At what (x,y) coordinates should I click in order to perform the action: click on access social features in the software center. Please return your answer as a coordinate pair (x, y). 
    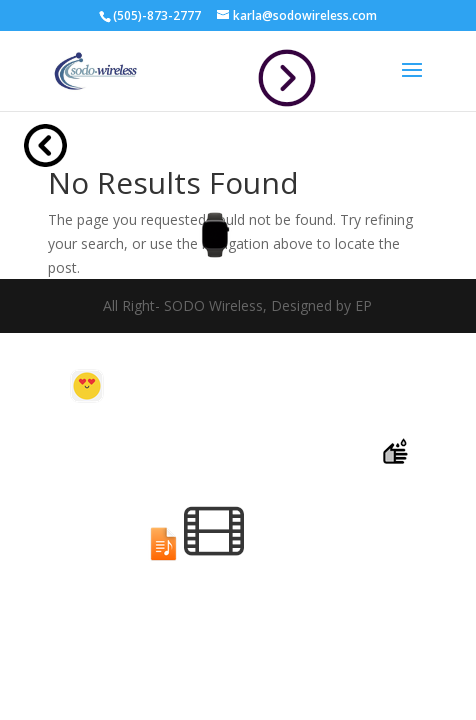
    Looking at the image, I should click on (87, 386).